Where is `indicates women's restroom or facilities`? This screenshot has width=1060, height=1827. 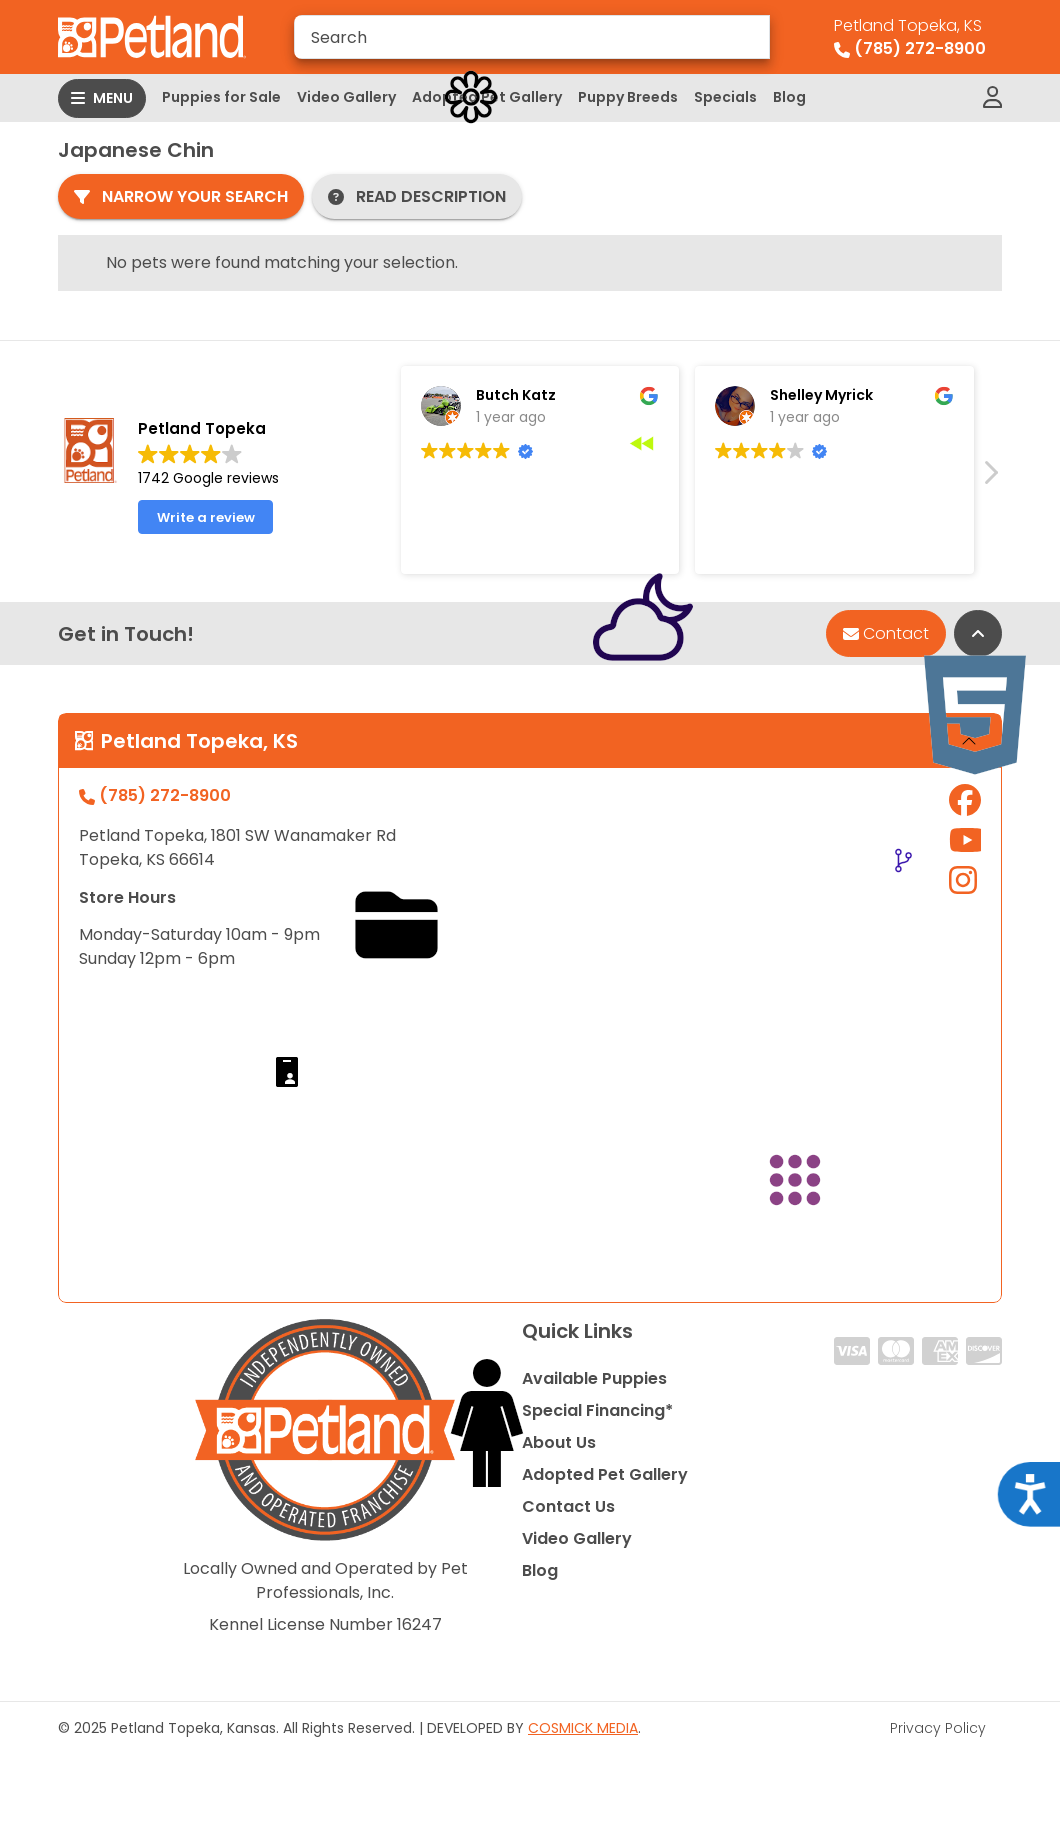
indicates women's restroom or facilities is located at coordinates (487, 1423).